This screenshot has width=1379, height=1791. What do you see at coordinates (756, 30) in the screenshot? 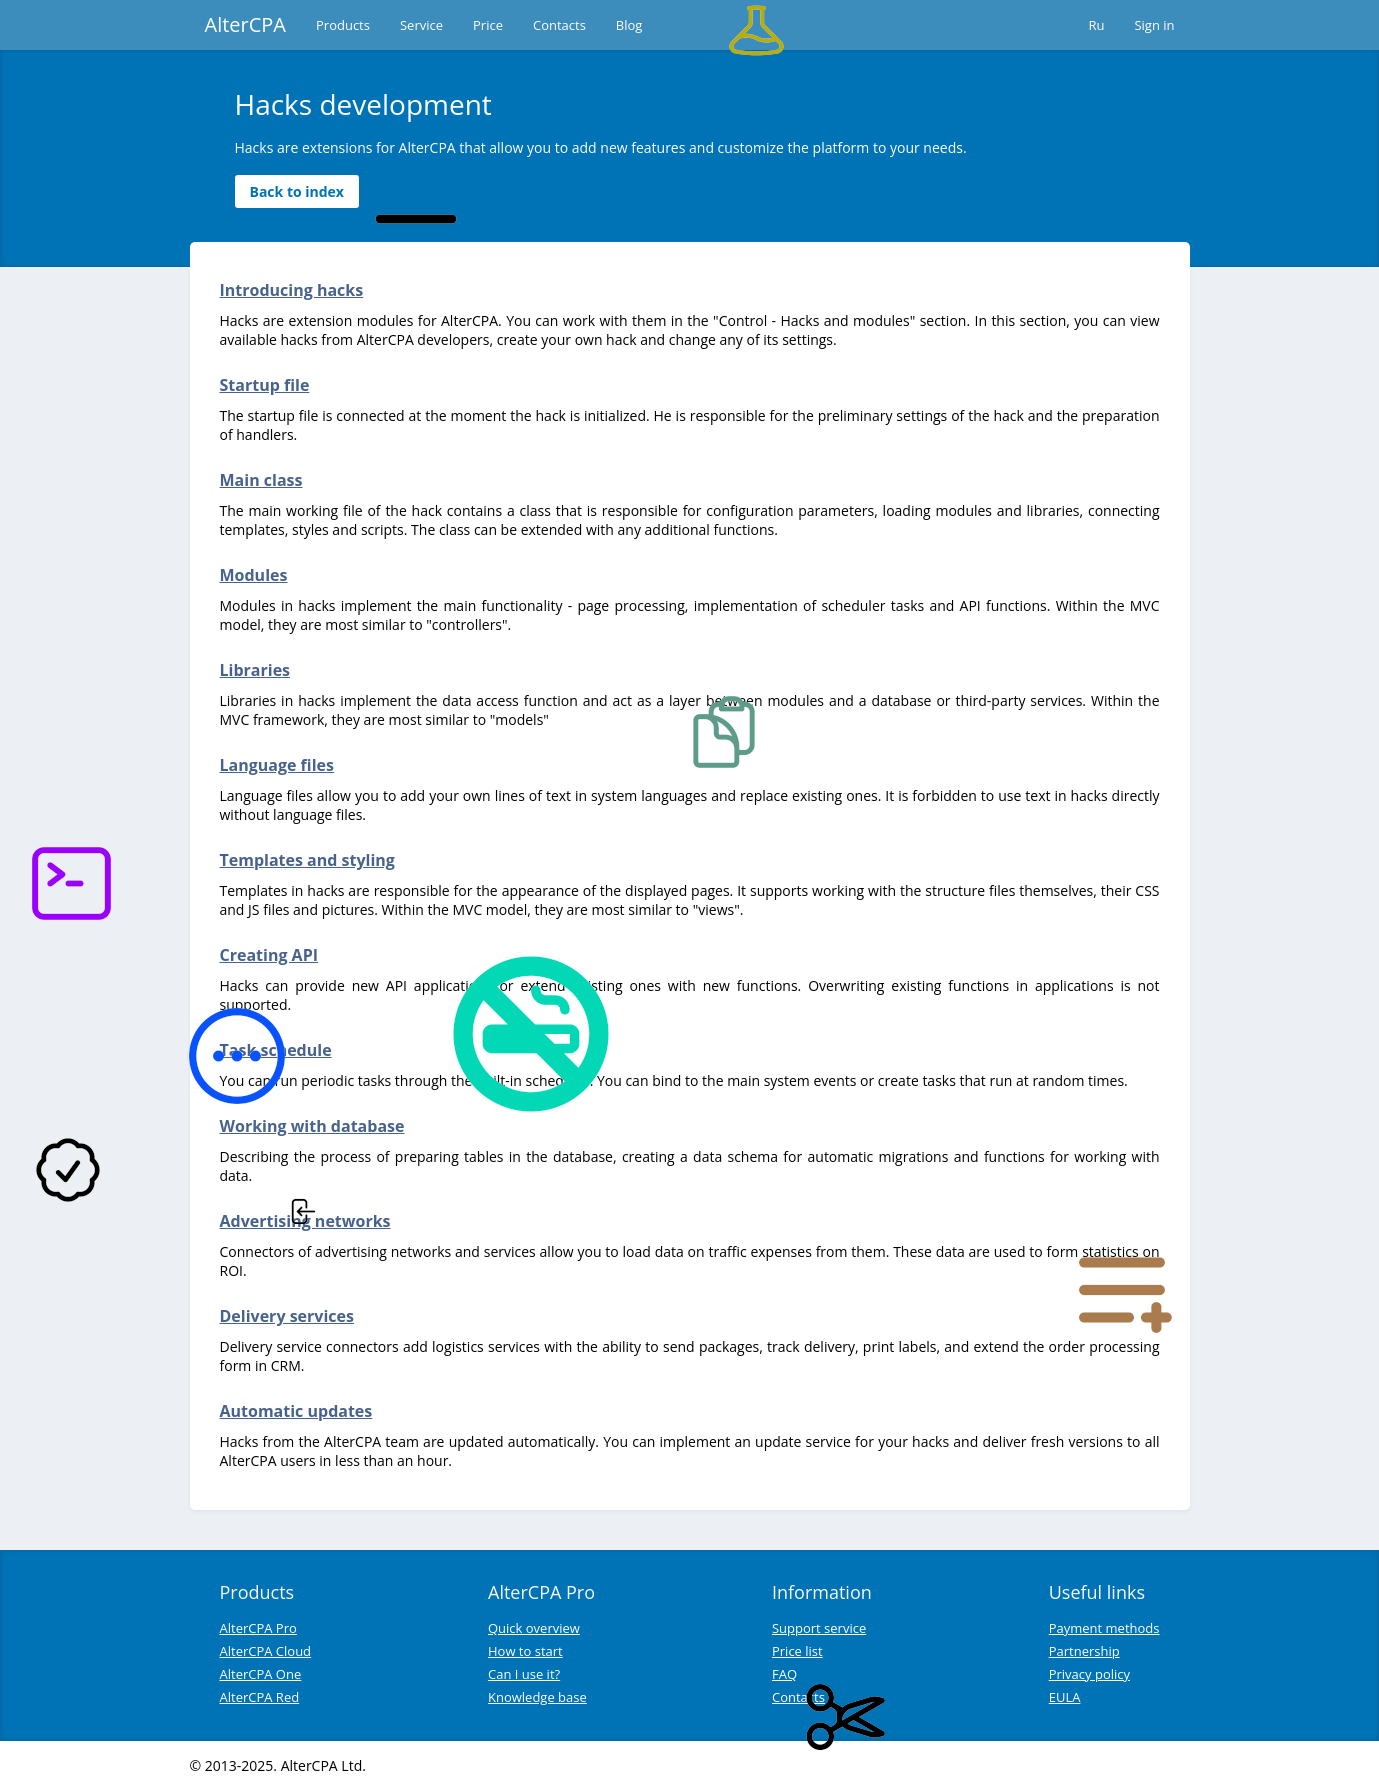
I see `access experimental or beta features` at bounding box center [756, 30].